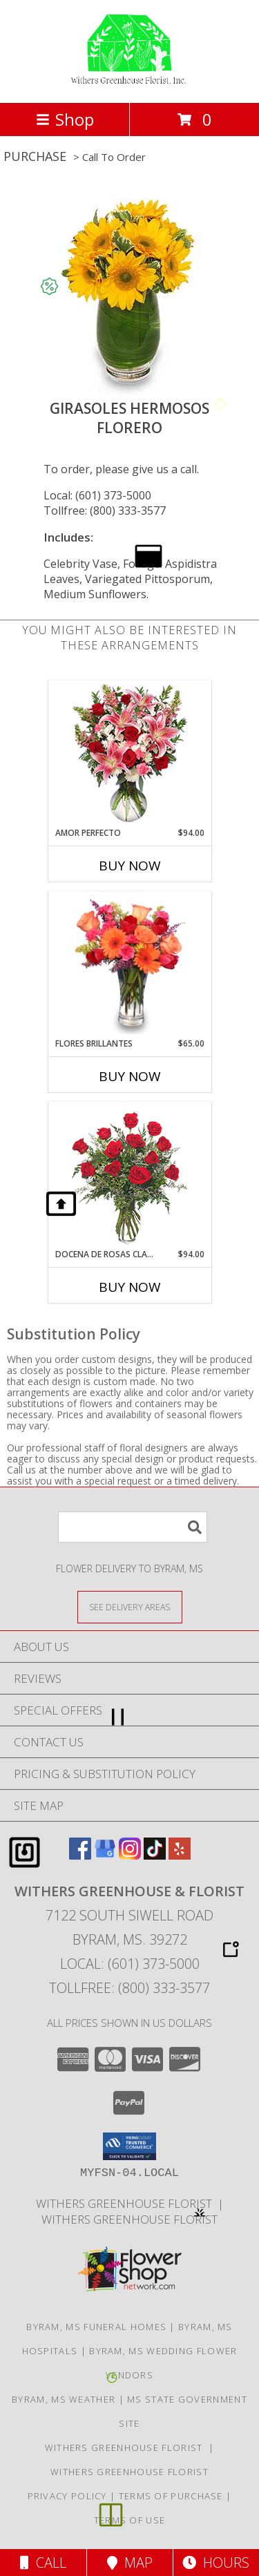 The width and height of the screenshot is (259, 2576). What do you see at coordinates (200, 2212) in the screenshot?
I see `view outdoor or nature-related content` at bounding box center [200, 2212].